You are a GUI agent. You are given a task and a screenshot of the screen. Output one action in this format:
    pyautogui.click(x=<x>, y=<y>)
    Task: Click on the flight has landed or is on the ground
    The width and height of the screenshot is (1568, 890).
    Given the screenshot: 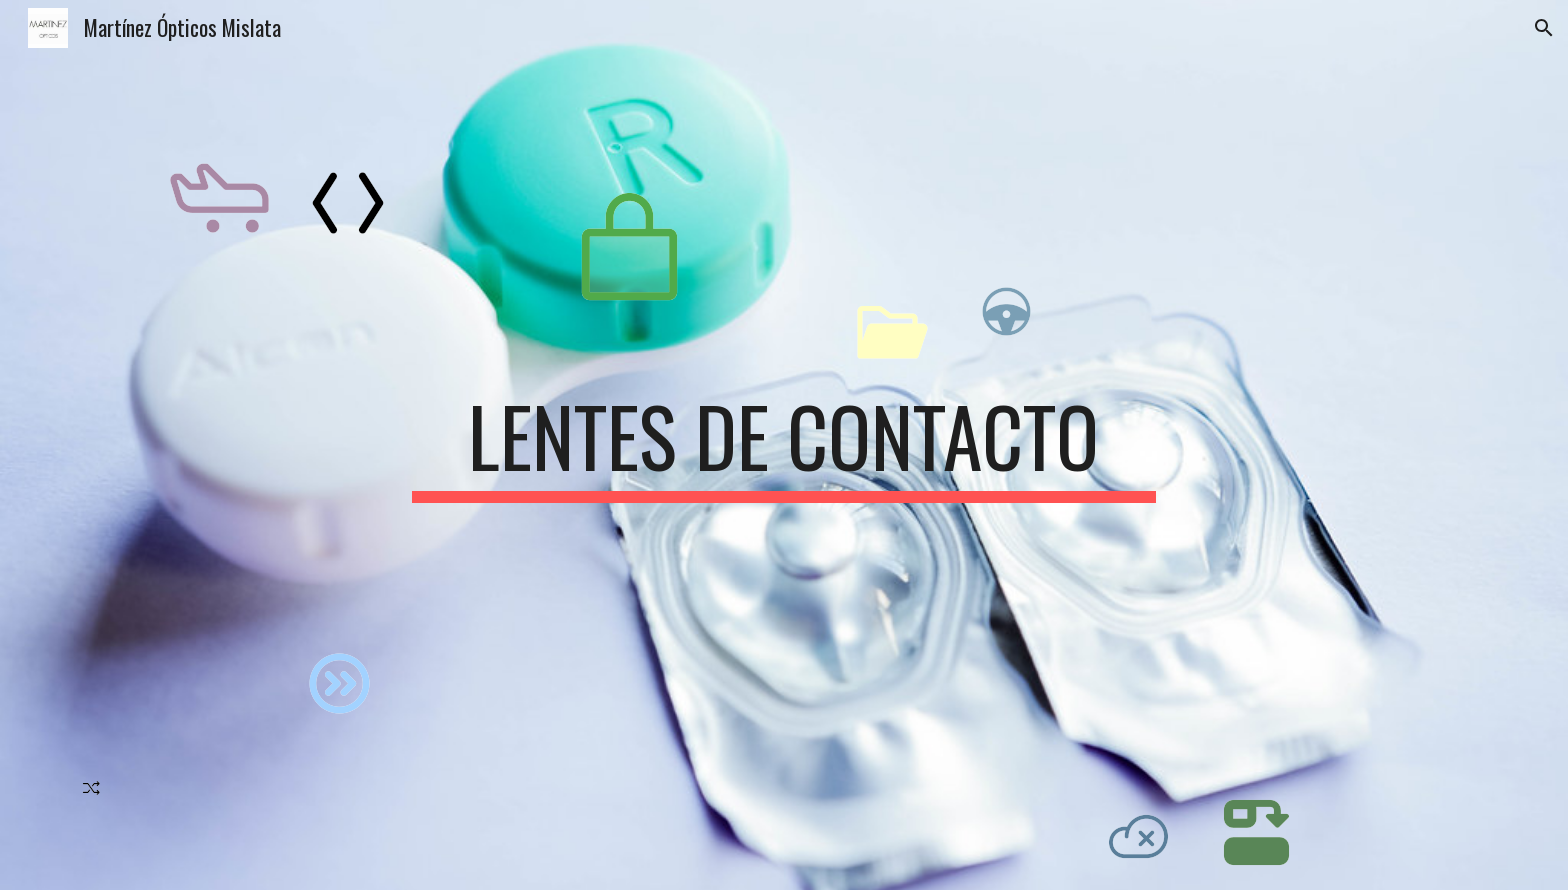 What is the action you would take?
    pyautogui.click(x=219, y=196)
    